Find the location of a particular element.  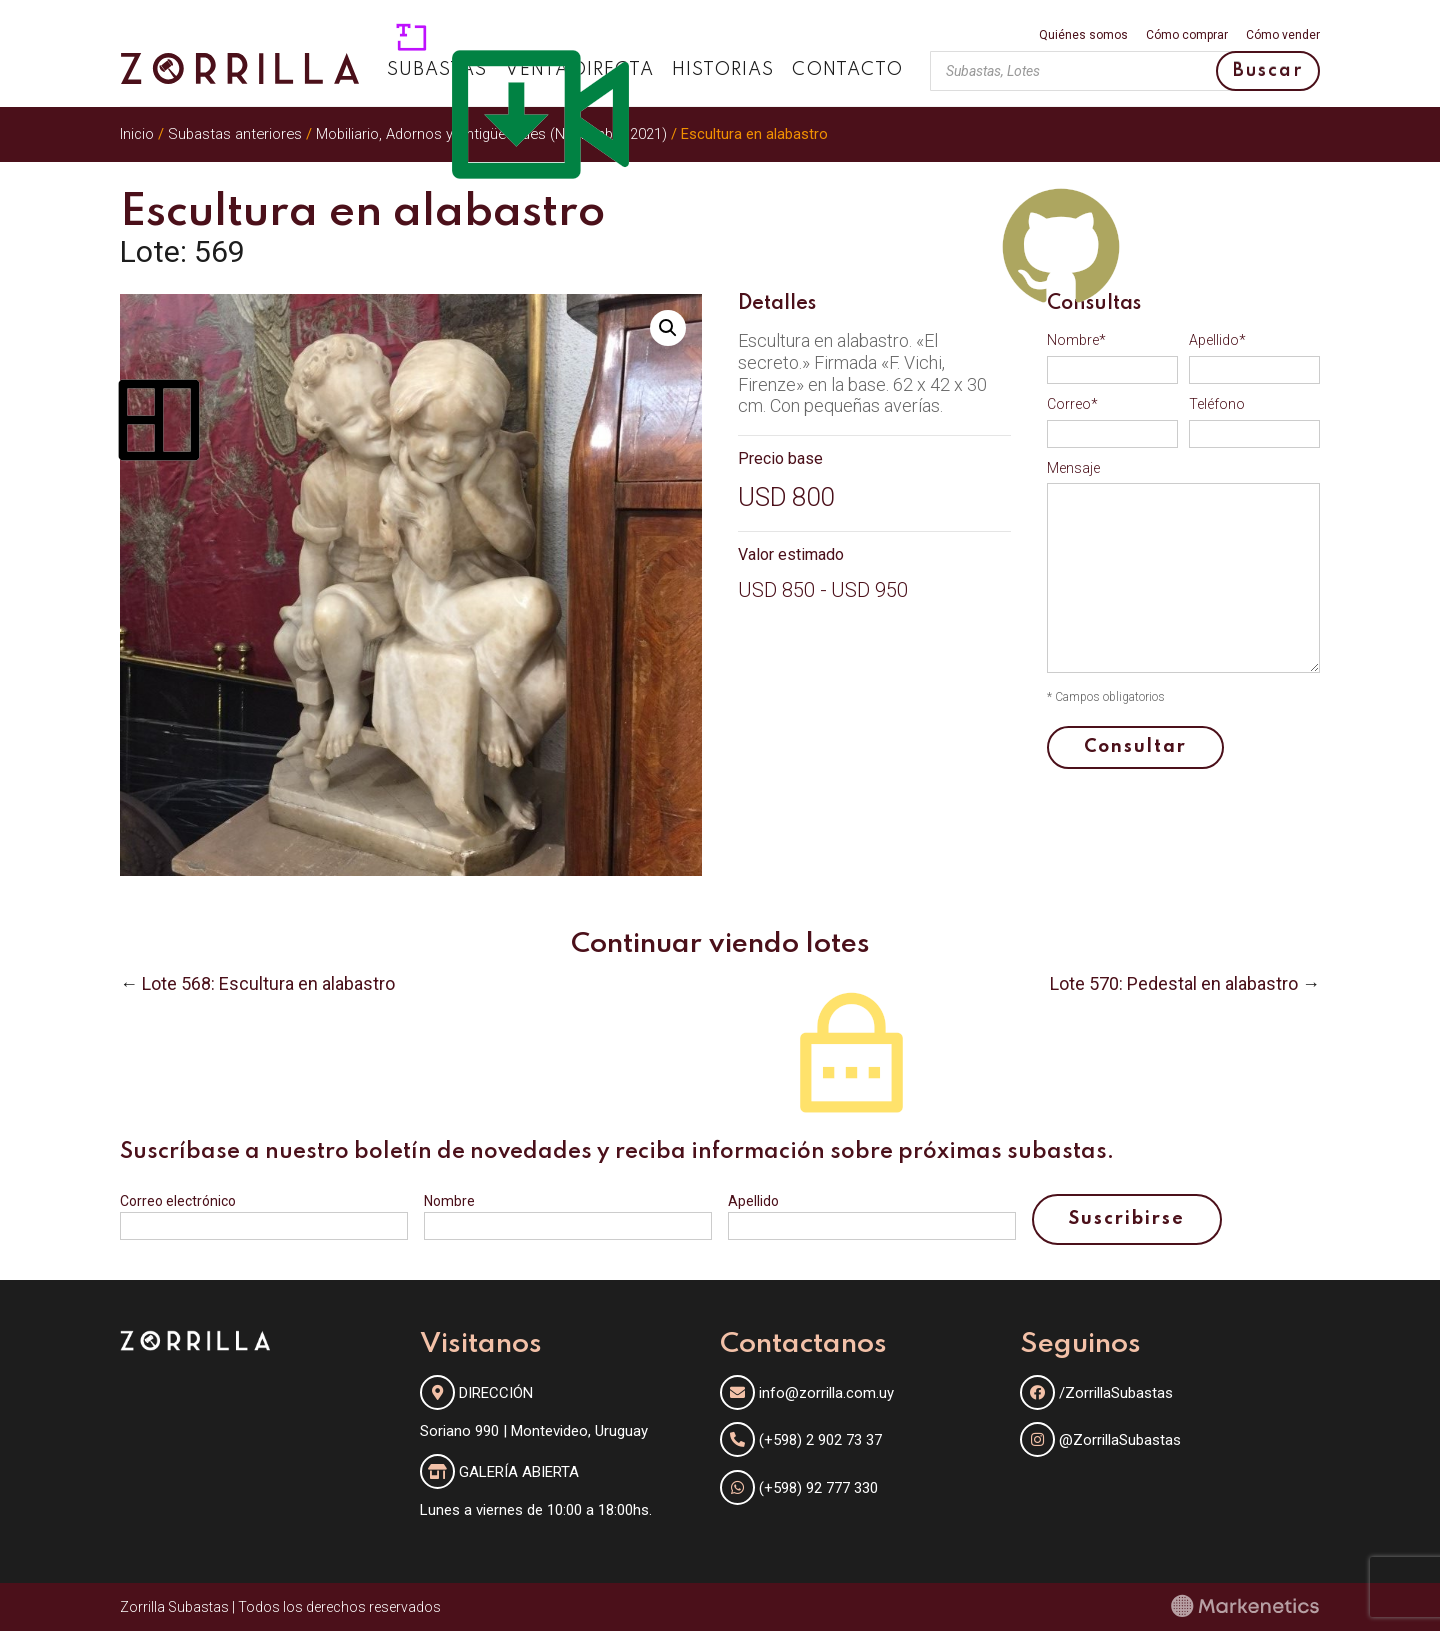

enter password to unlock is located at coordinates (851, 1055).